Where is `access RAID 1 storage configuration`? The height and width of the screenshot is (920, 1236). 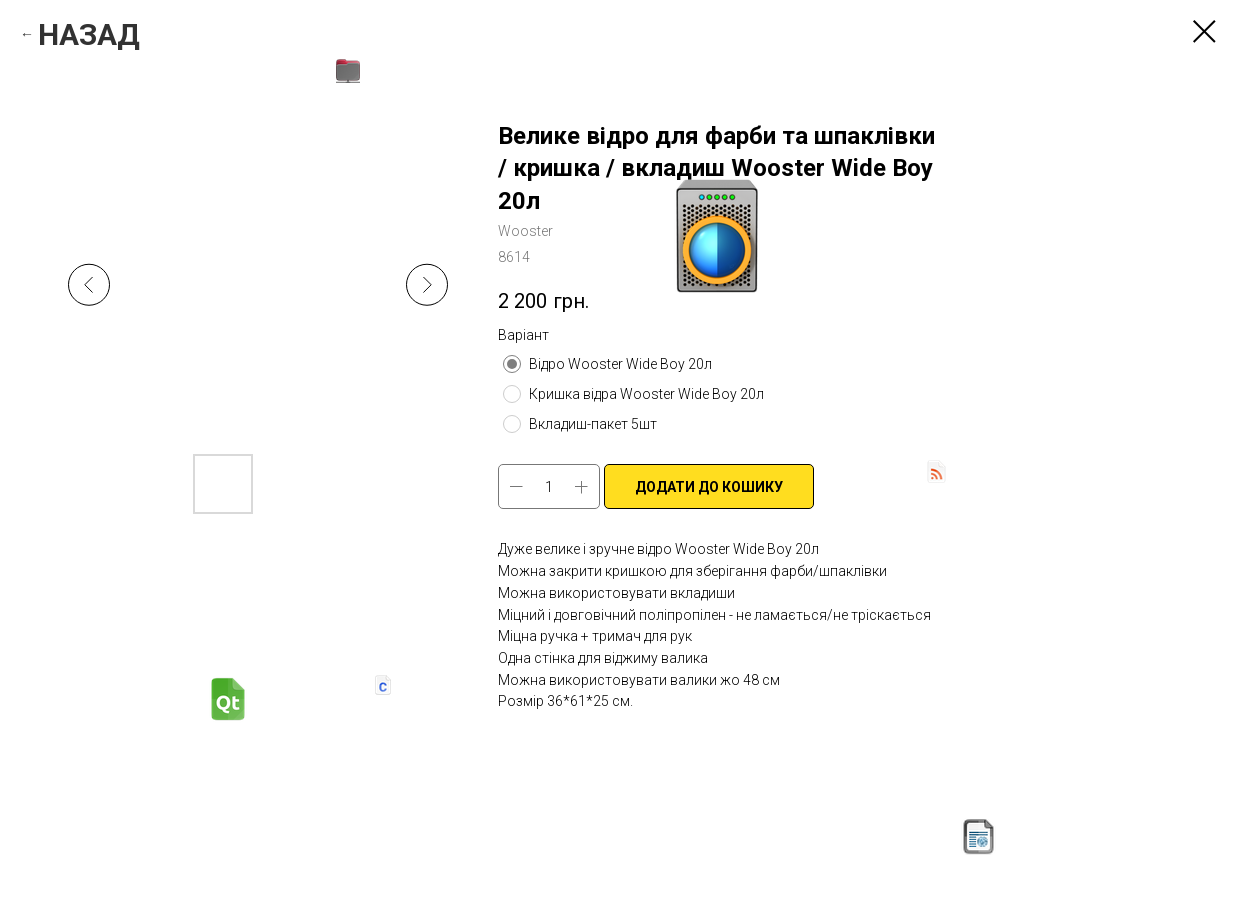 access RAID 1 storage configuration is located at coordinates (717, 236).